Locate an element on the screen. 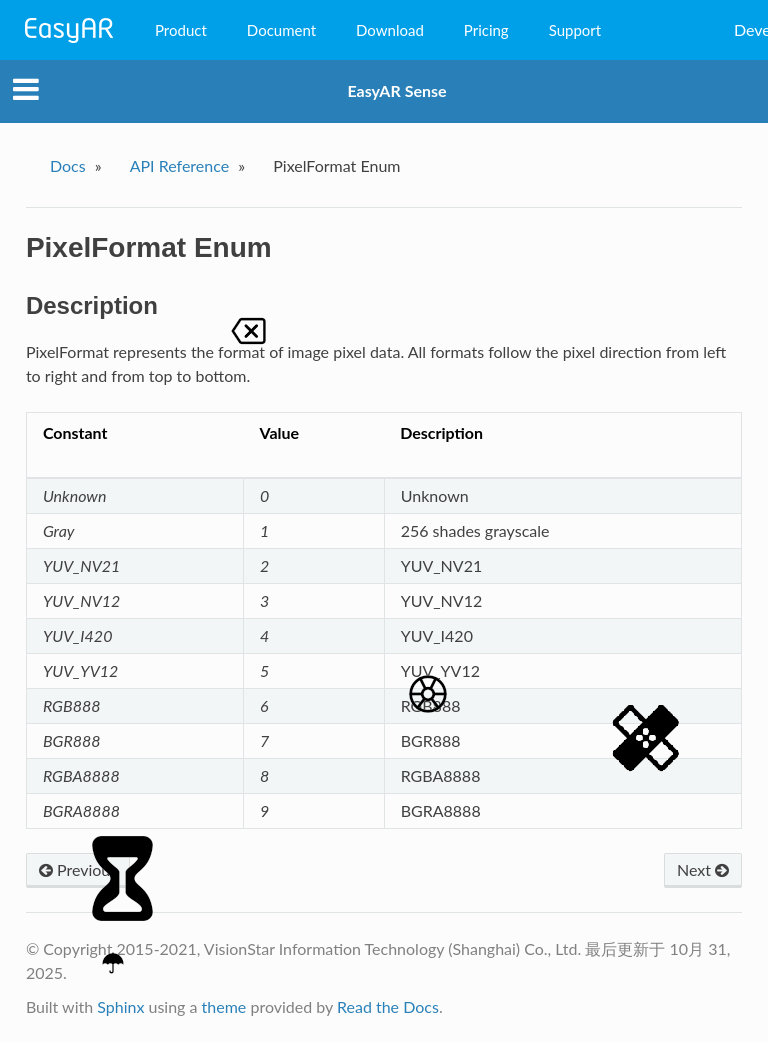 This screenshot has width=768, height=1042. indicates nuclear or radioactive content is located at coordinates (428, 694).